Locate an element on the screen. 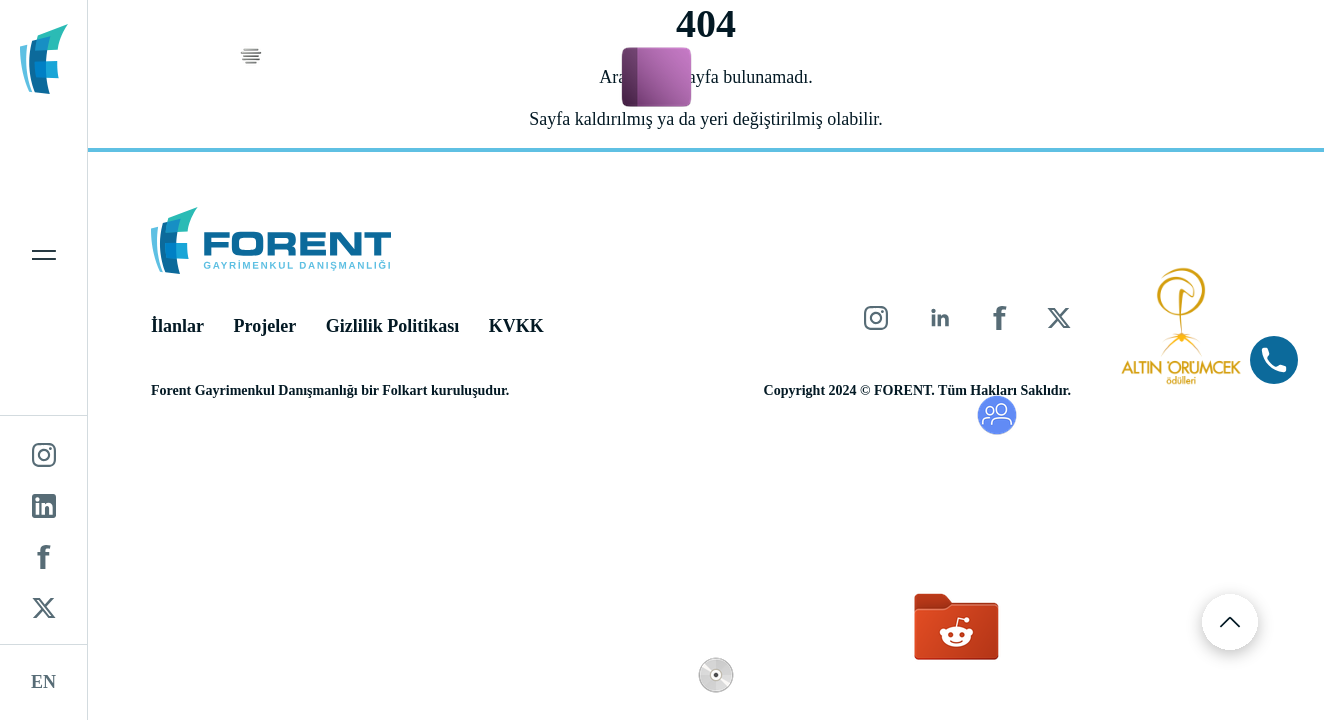 The width and height of the screenshot is (1324, 720). access the desktop folder is located at coordinates (656, 74).